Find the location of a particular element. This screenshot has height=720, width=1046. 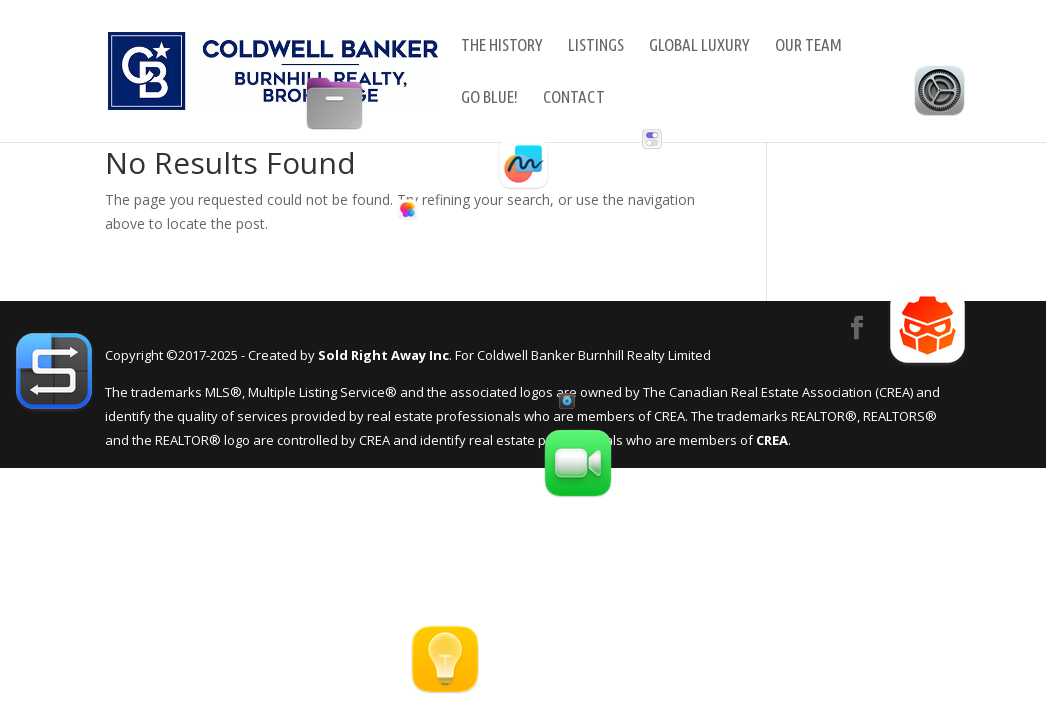

open the file manager is located at coordinates (334, 103).